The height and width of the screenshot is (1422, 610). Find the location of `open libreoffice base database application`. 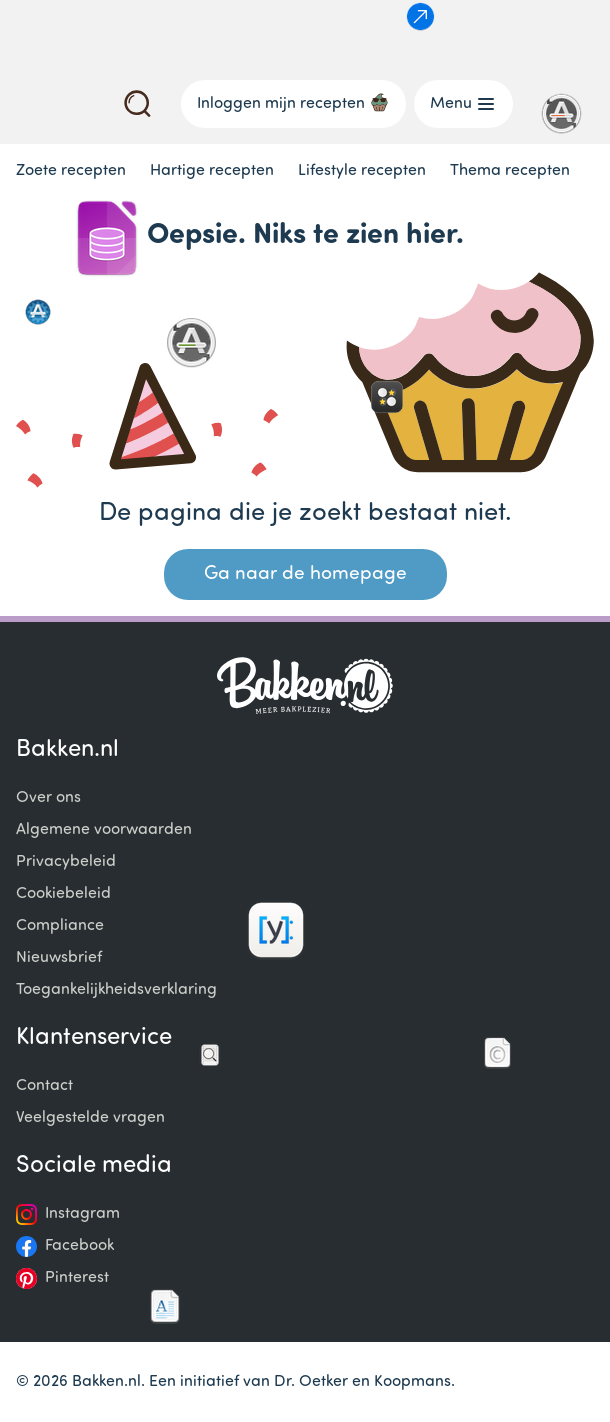

open libreoffice base database application is located at coordinates (107, 238).